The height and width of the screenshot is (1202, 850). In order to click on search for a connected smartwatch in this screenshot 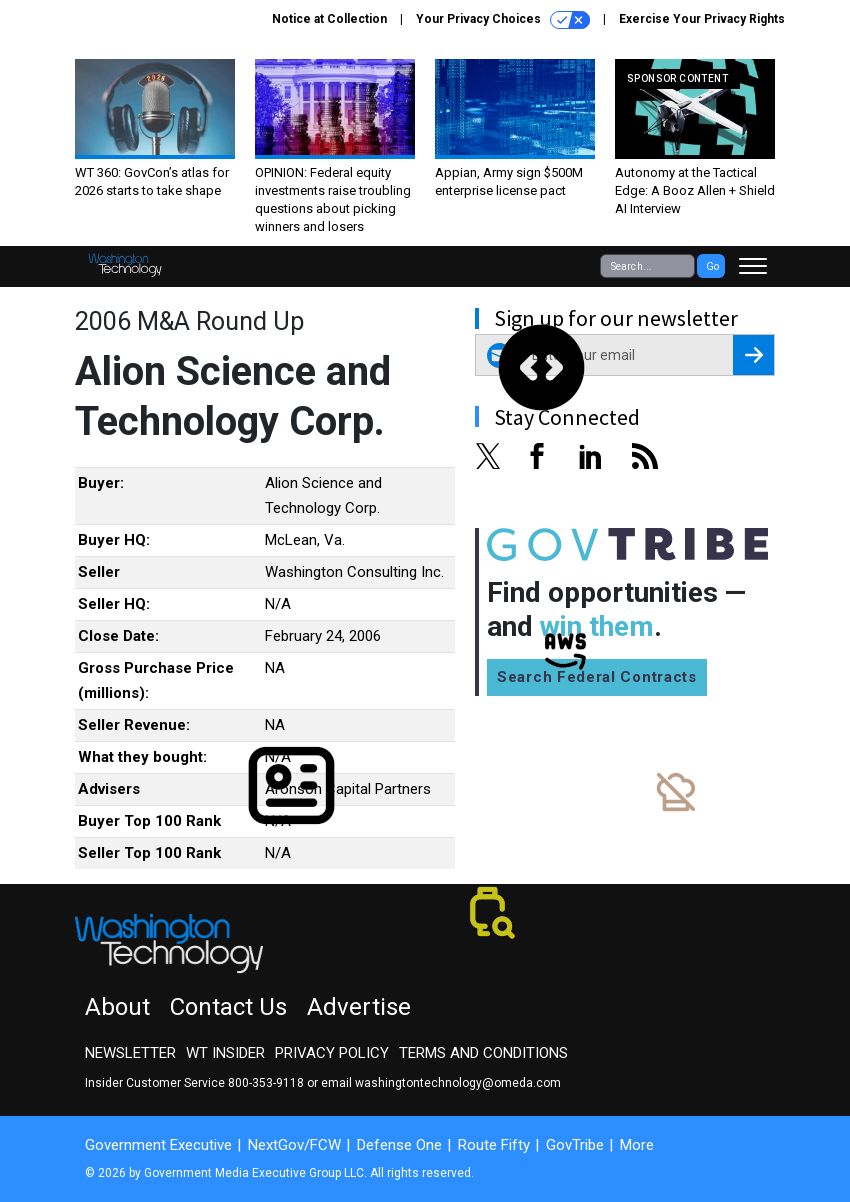, I will do `click(487, 911)`.